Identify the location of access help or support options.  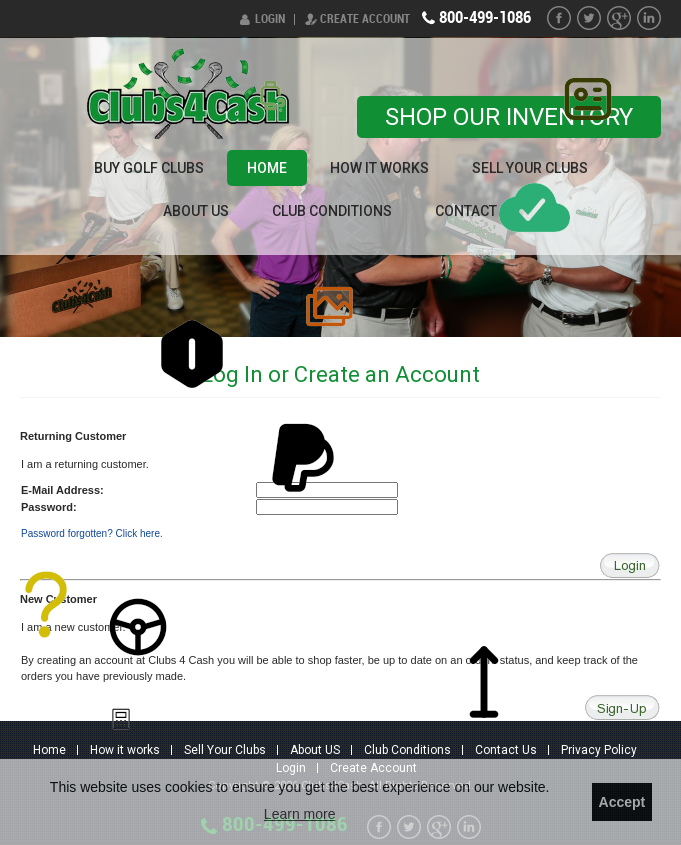
(46, 606).